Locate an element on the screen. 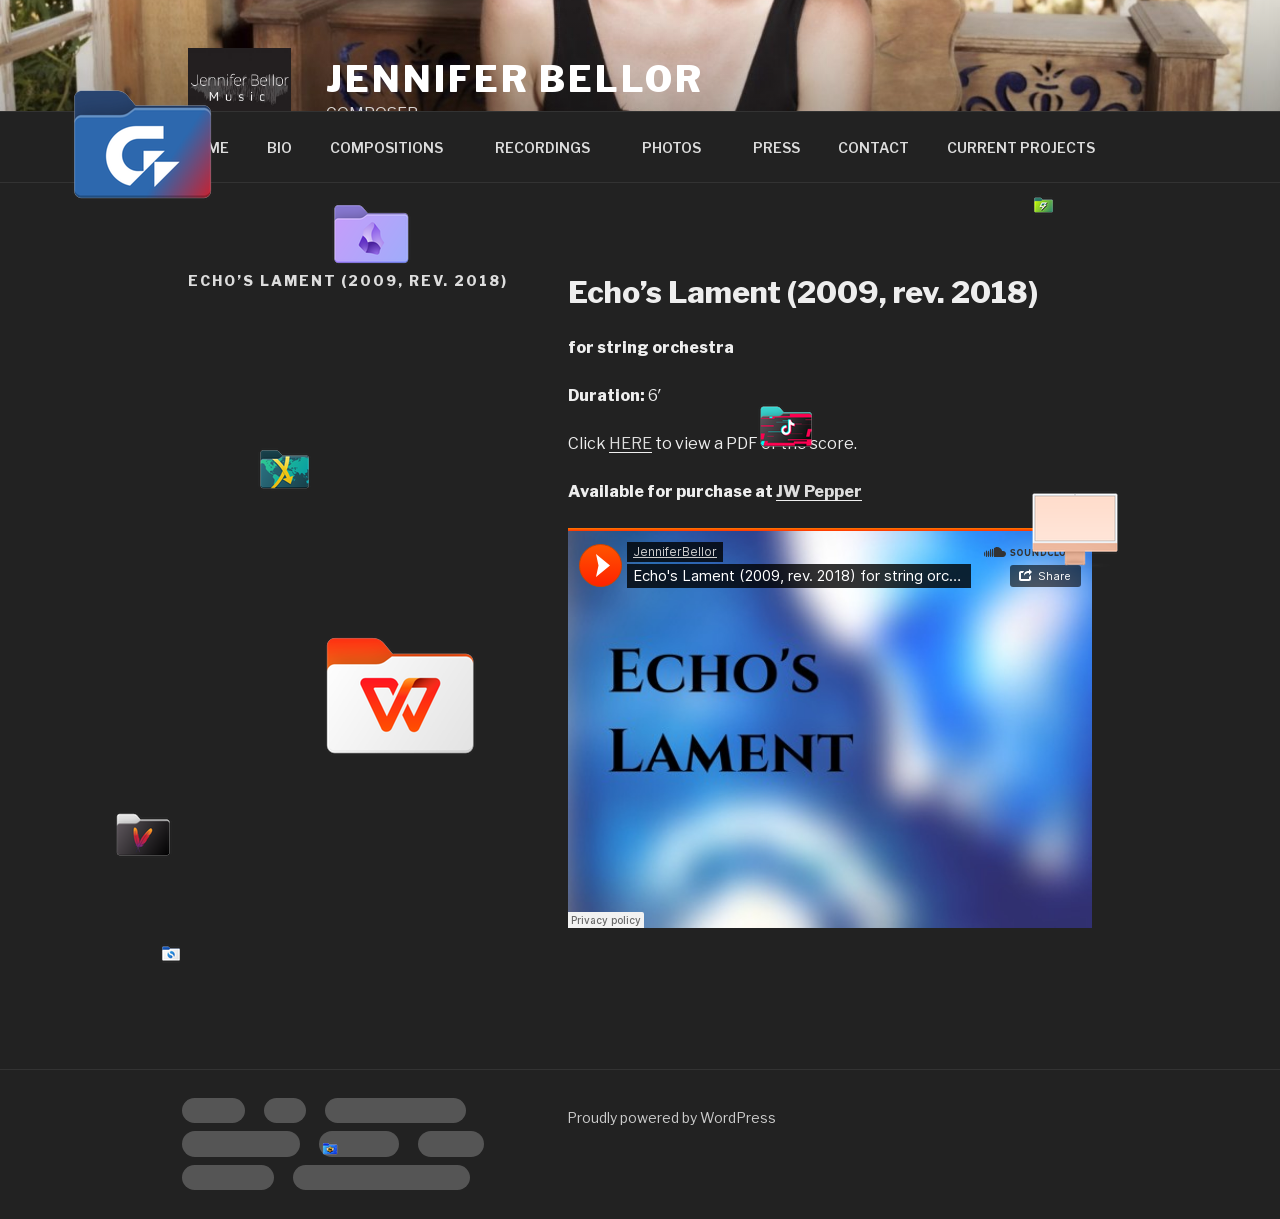 The width and height of the screenshot is (1280, 1219). open brawl stars game folder is located at coordinates (330, 1149).